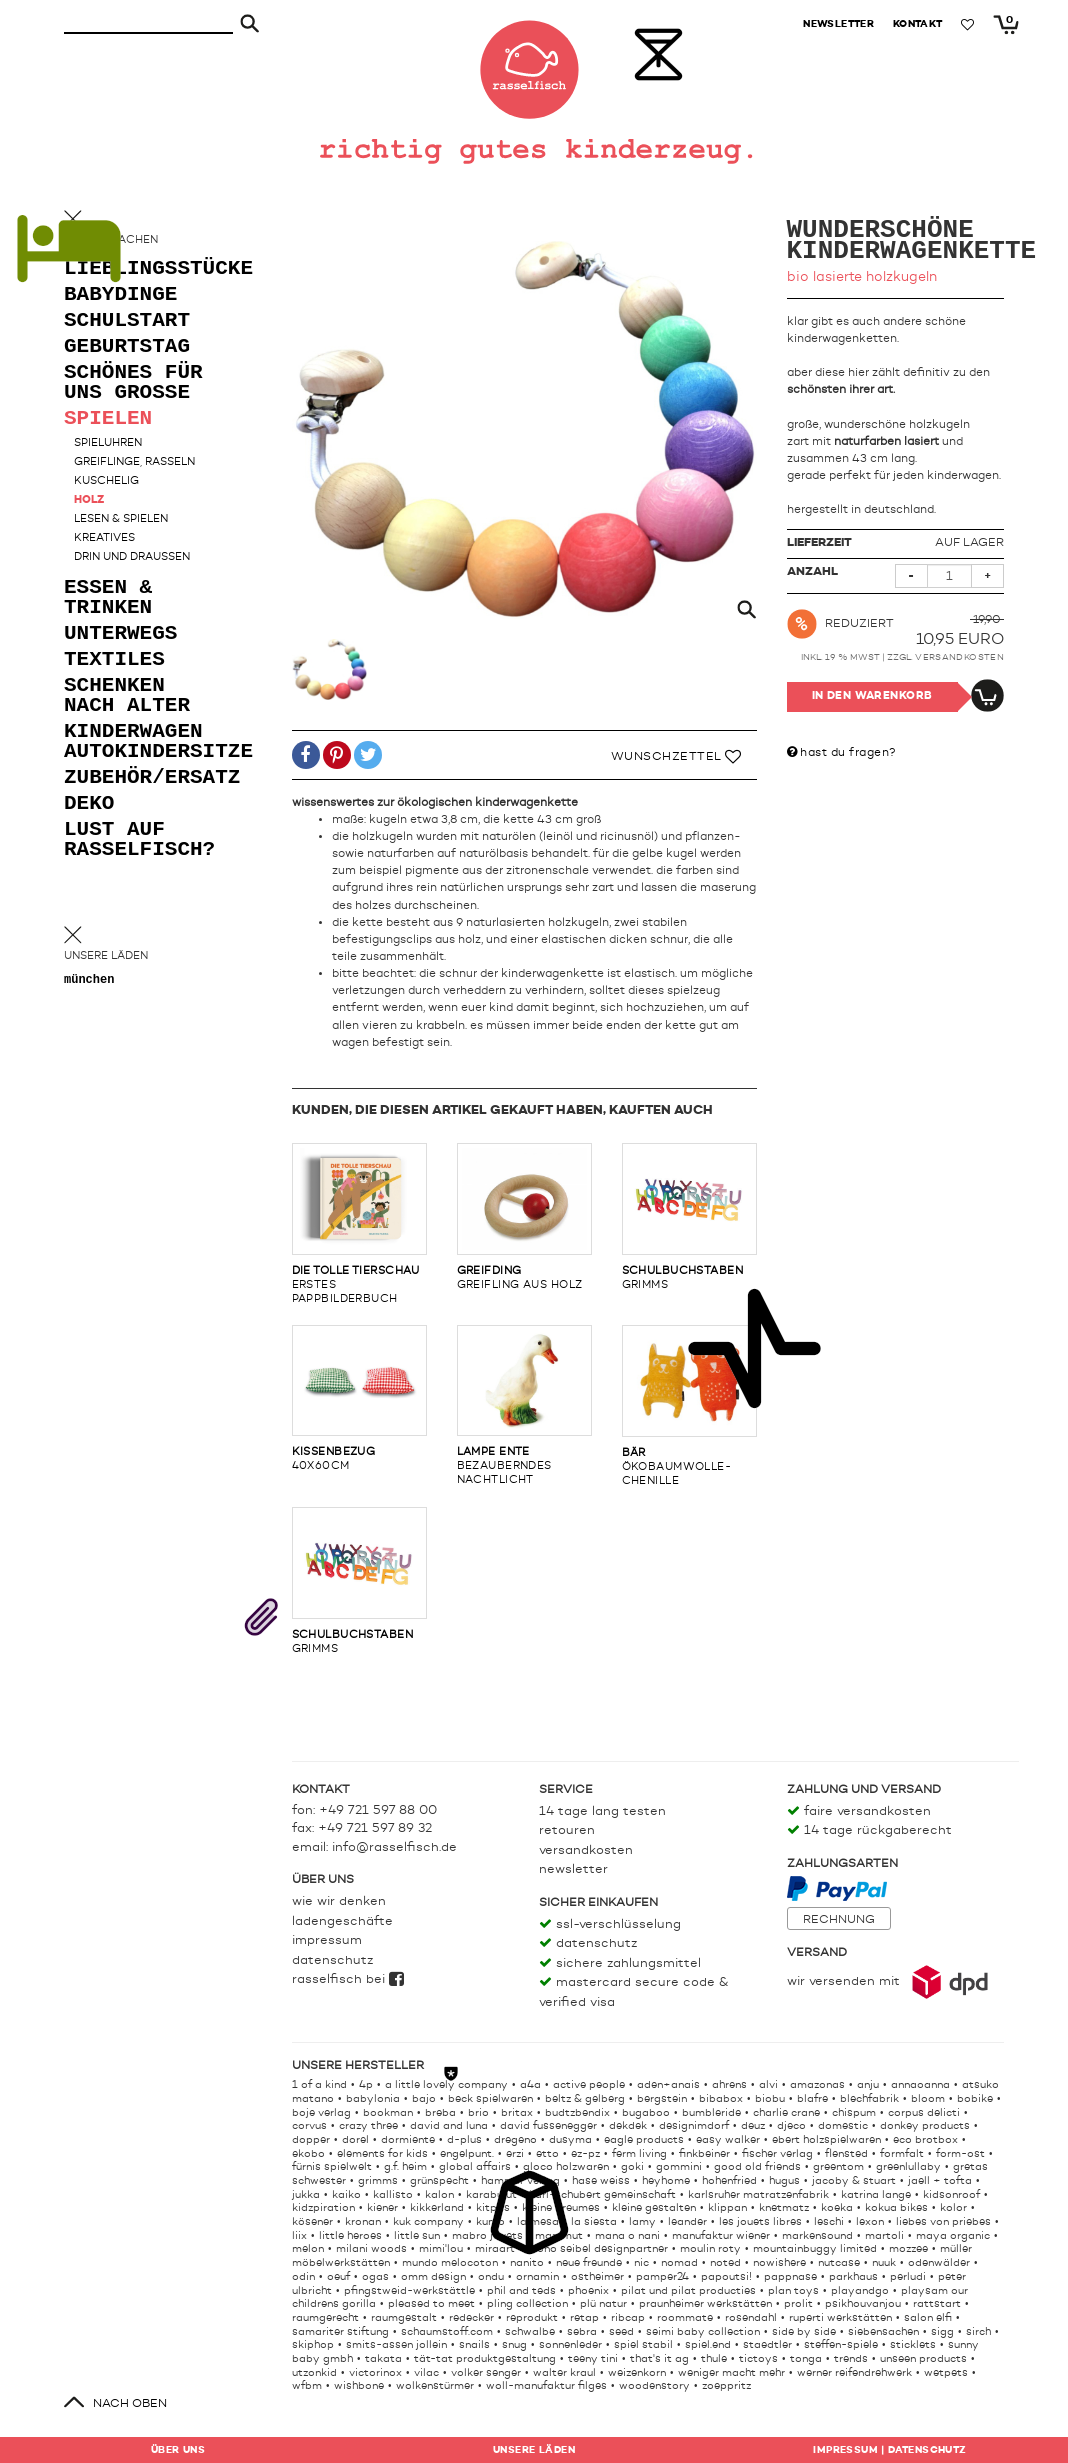  I want to click on adjust sawtooth wave settings in audio editor, so click(754, 1348).